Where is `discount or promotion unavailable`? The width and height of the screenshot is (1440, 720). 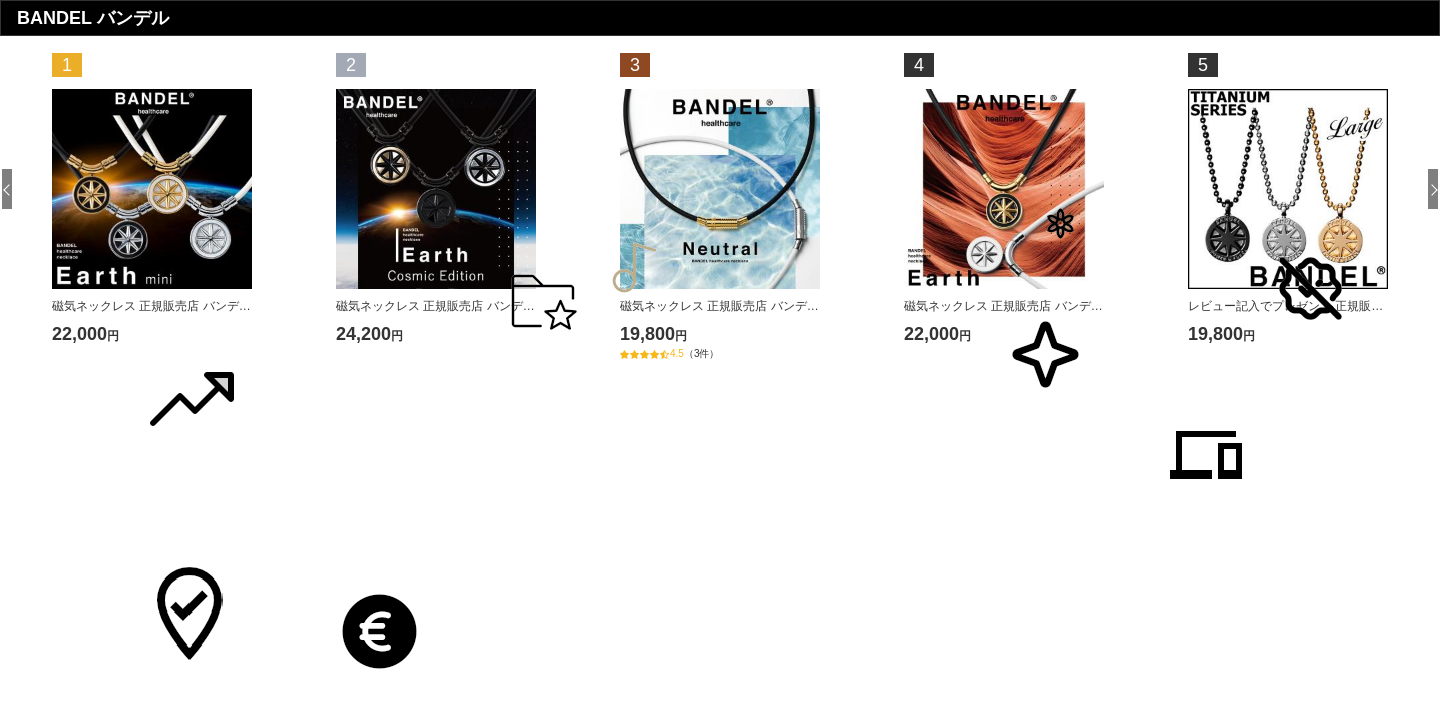 discount or promotion unavailable is located at coordinates (1310, 288).